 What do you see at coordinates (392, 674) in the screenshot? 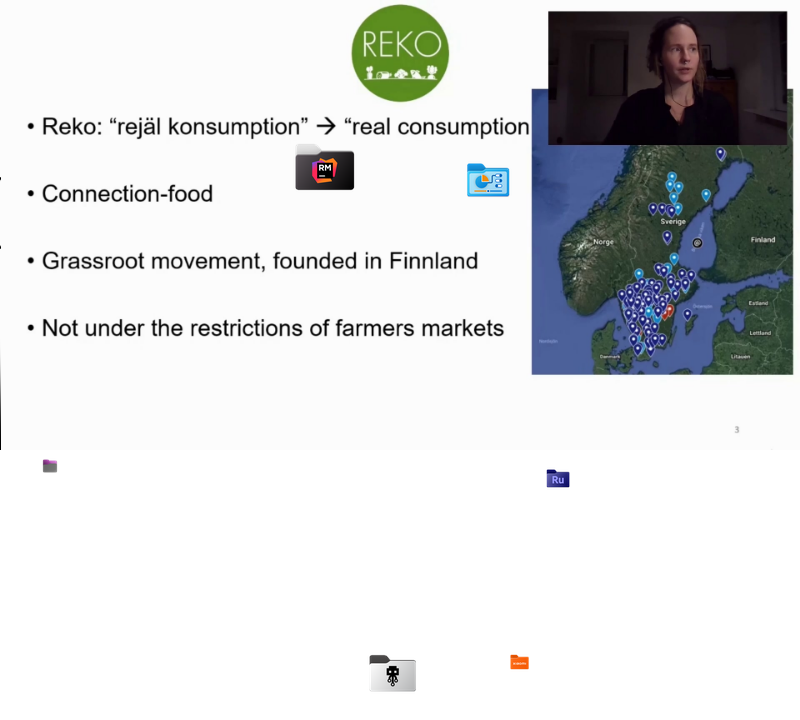
I see `folder containing USB security testing tools` at bounding box center [392, 674].